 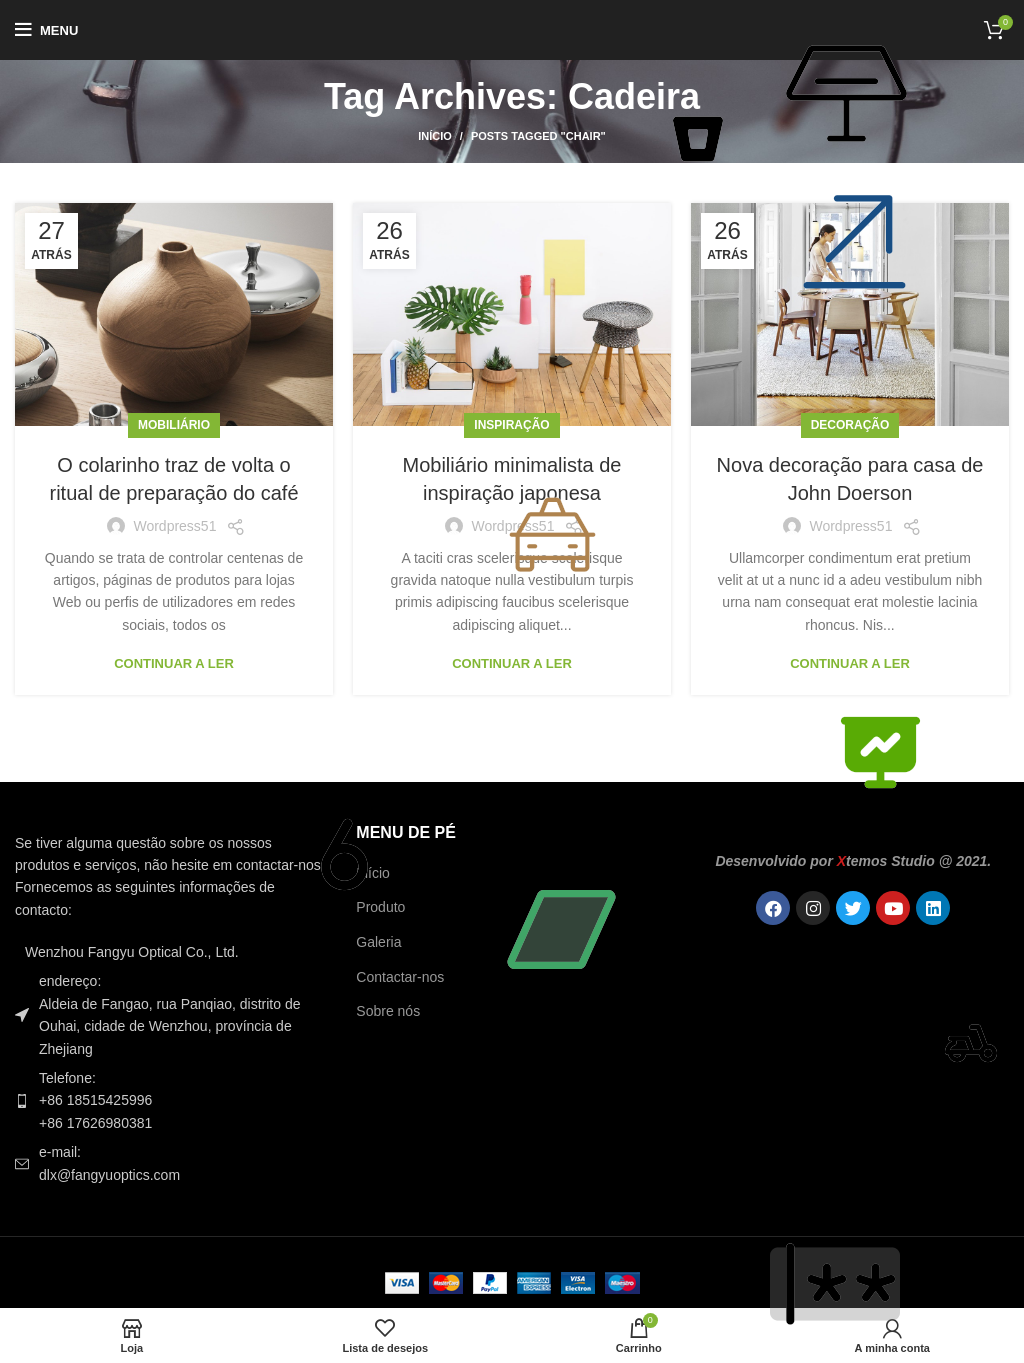 I want to click on parallelogram shape tool, so click(x=561, y=929).